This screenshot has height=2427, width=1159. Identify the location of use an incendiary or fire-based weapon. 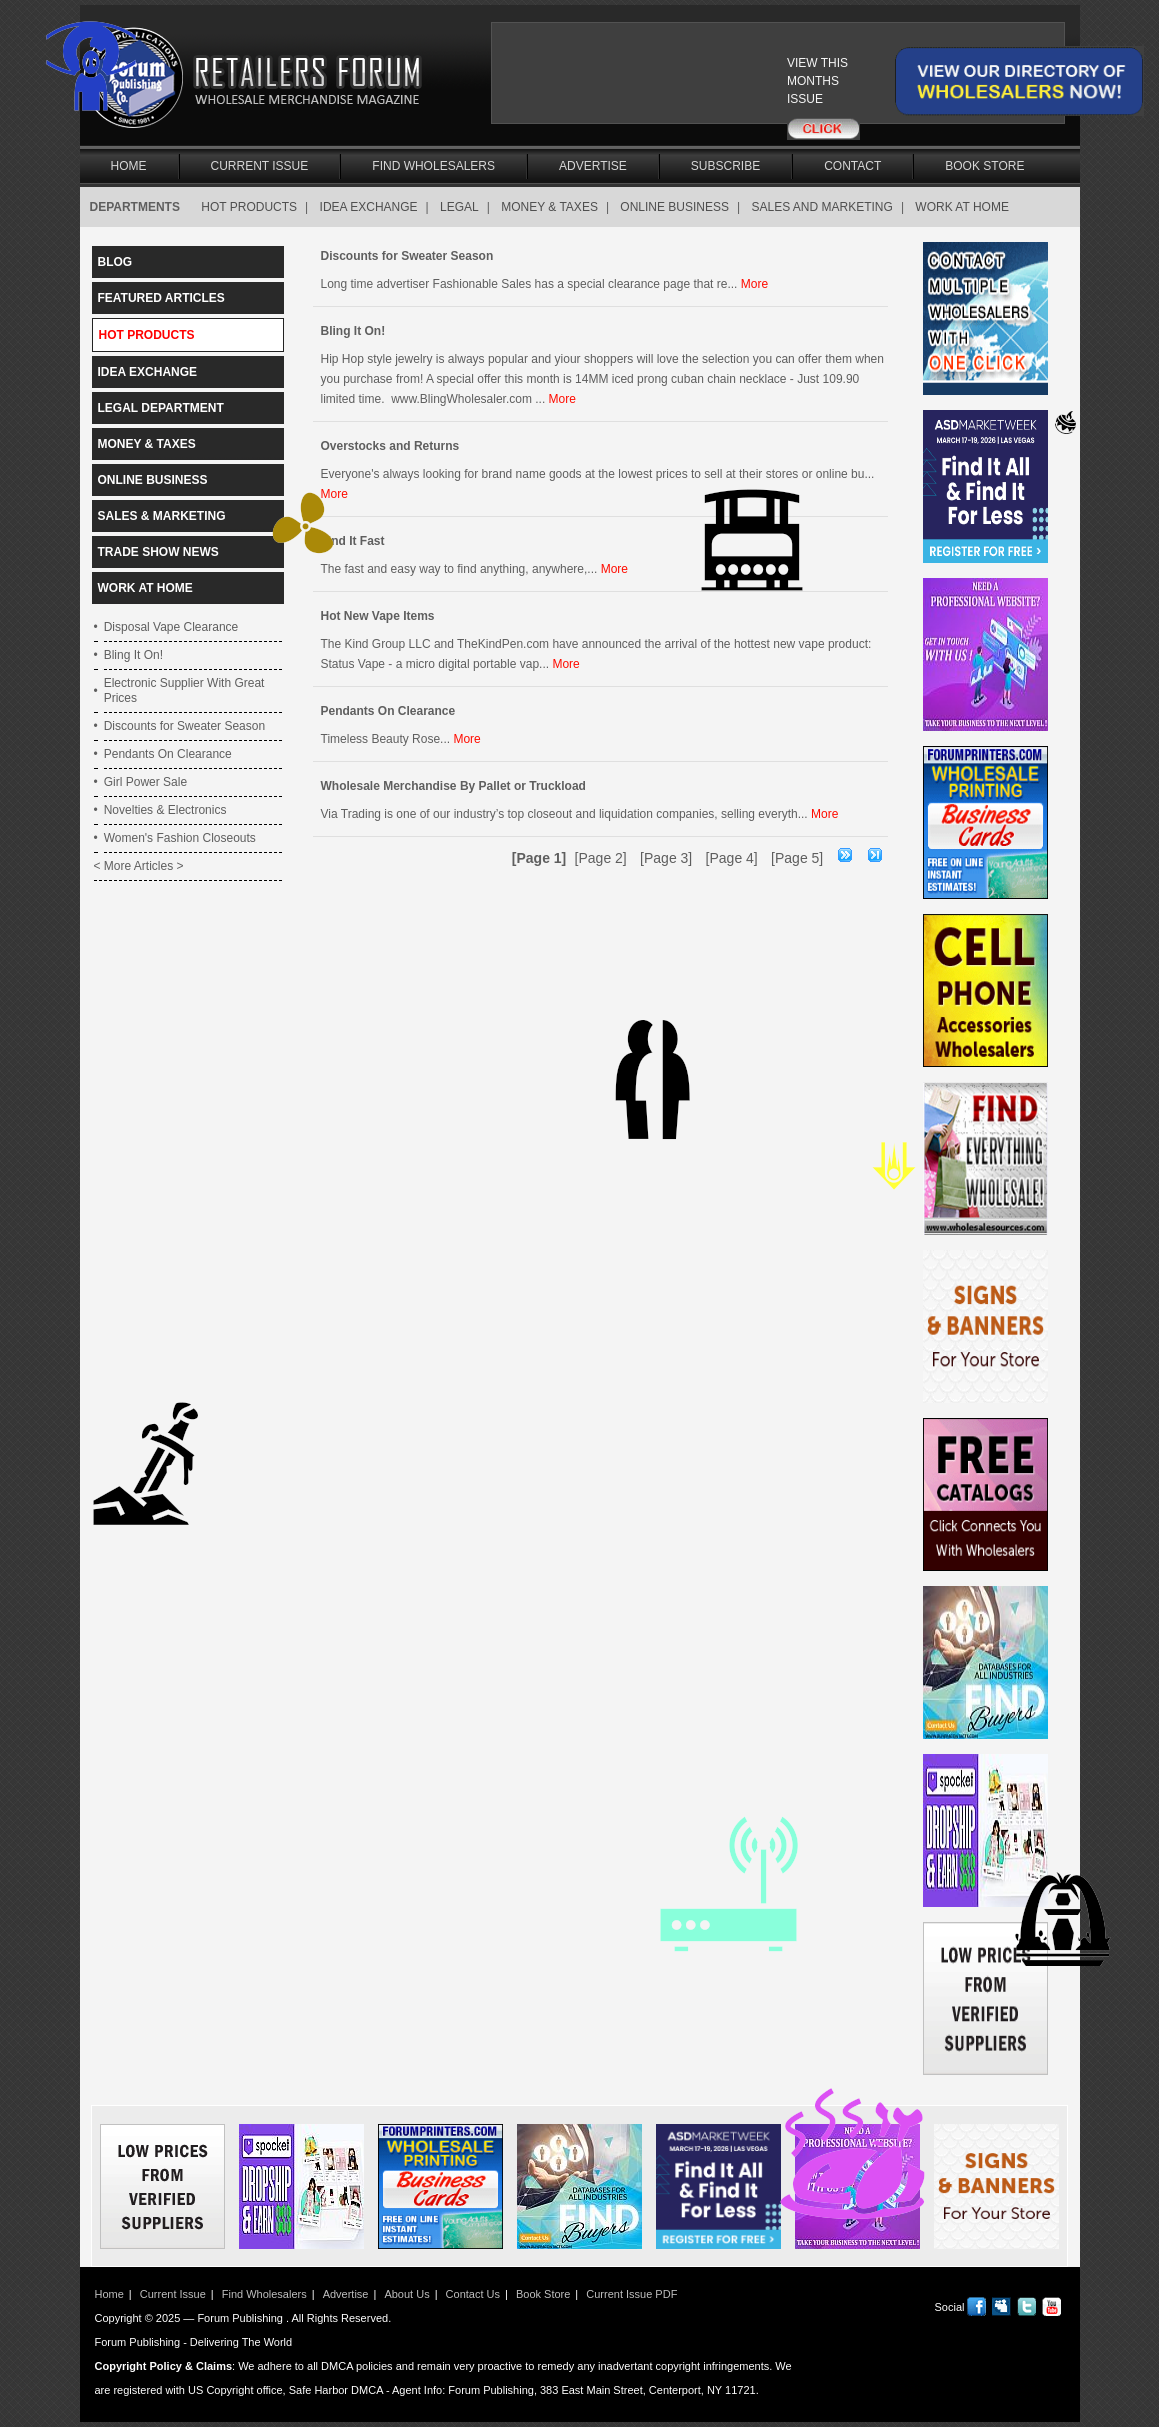
(1065, 422).